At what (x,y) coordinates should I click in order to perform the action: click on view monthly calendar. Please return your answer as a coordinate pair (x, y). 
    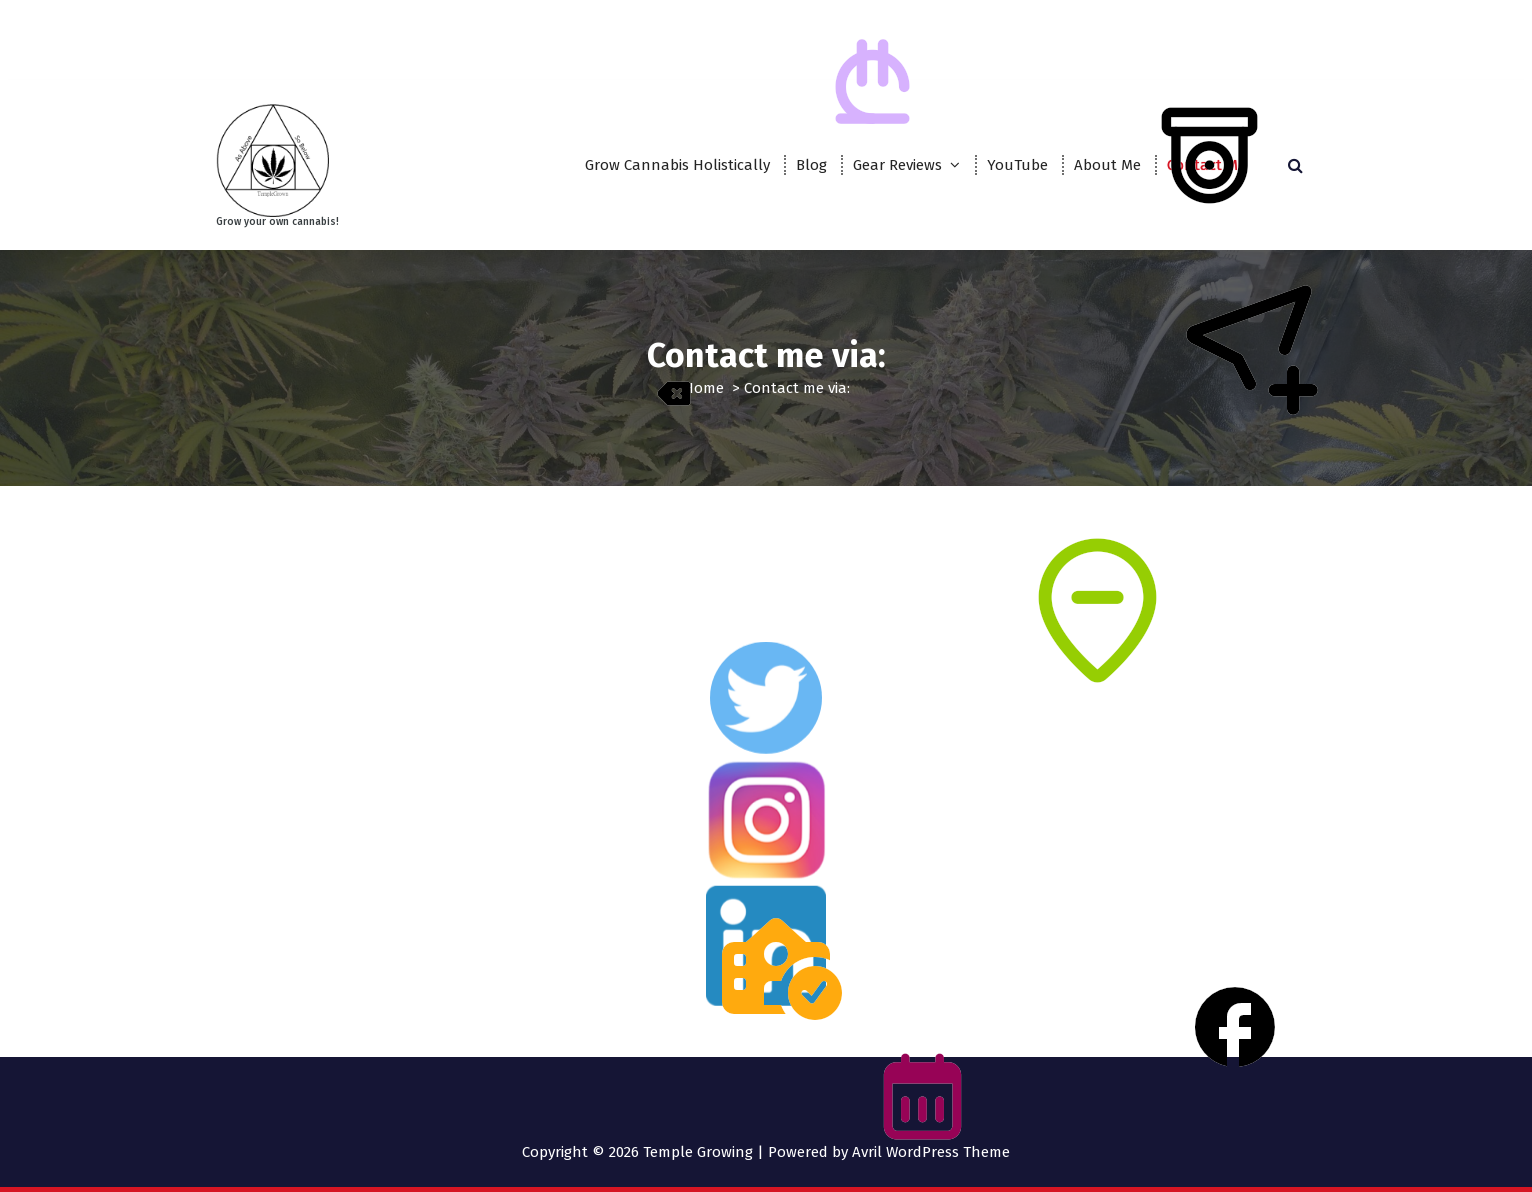
    Looking at the image, I should click on (922, 1096).